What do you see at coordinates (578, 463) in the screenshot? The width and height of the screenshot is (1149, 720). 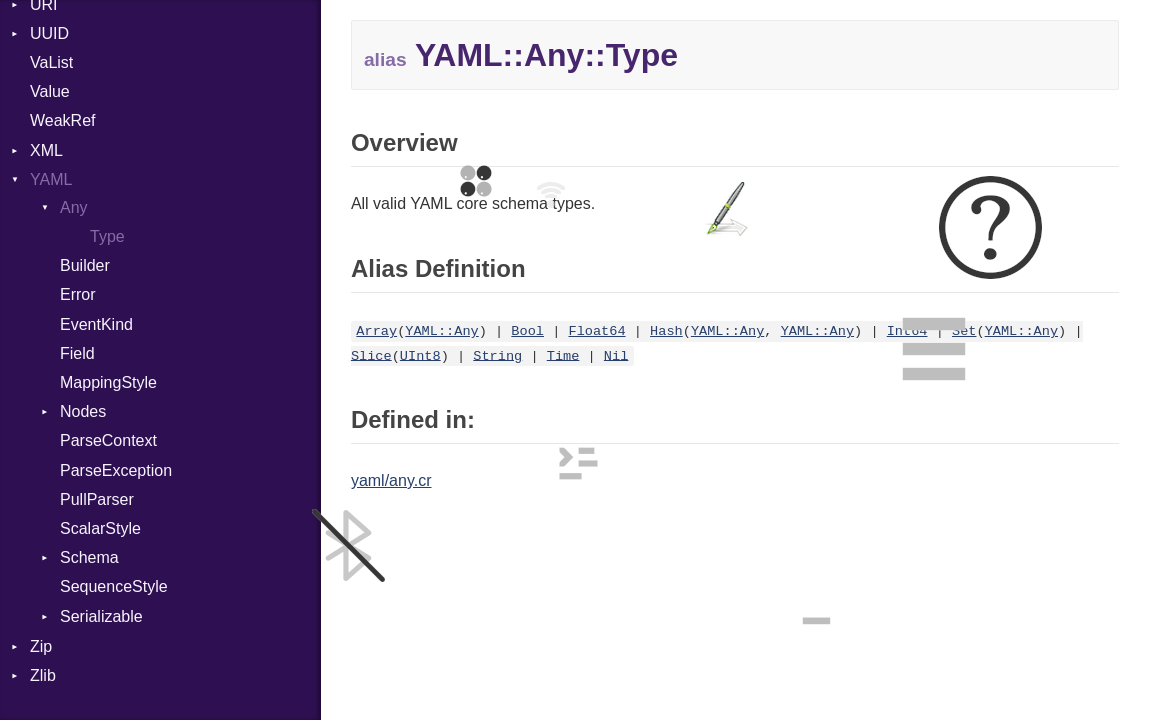 I see `increase text indentation` at bounding box center [578, 463].